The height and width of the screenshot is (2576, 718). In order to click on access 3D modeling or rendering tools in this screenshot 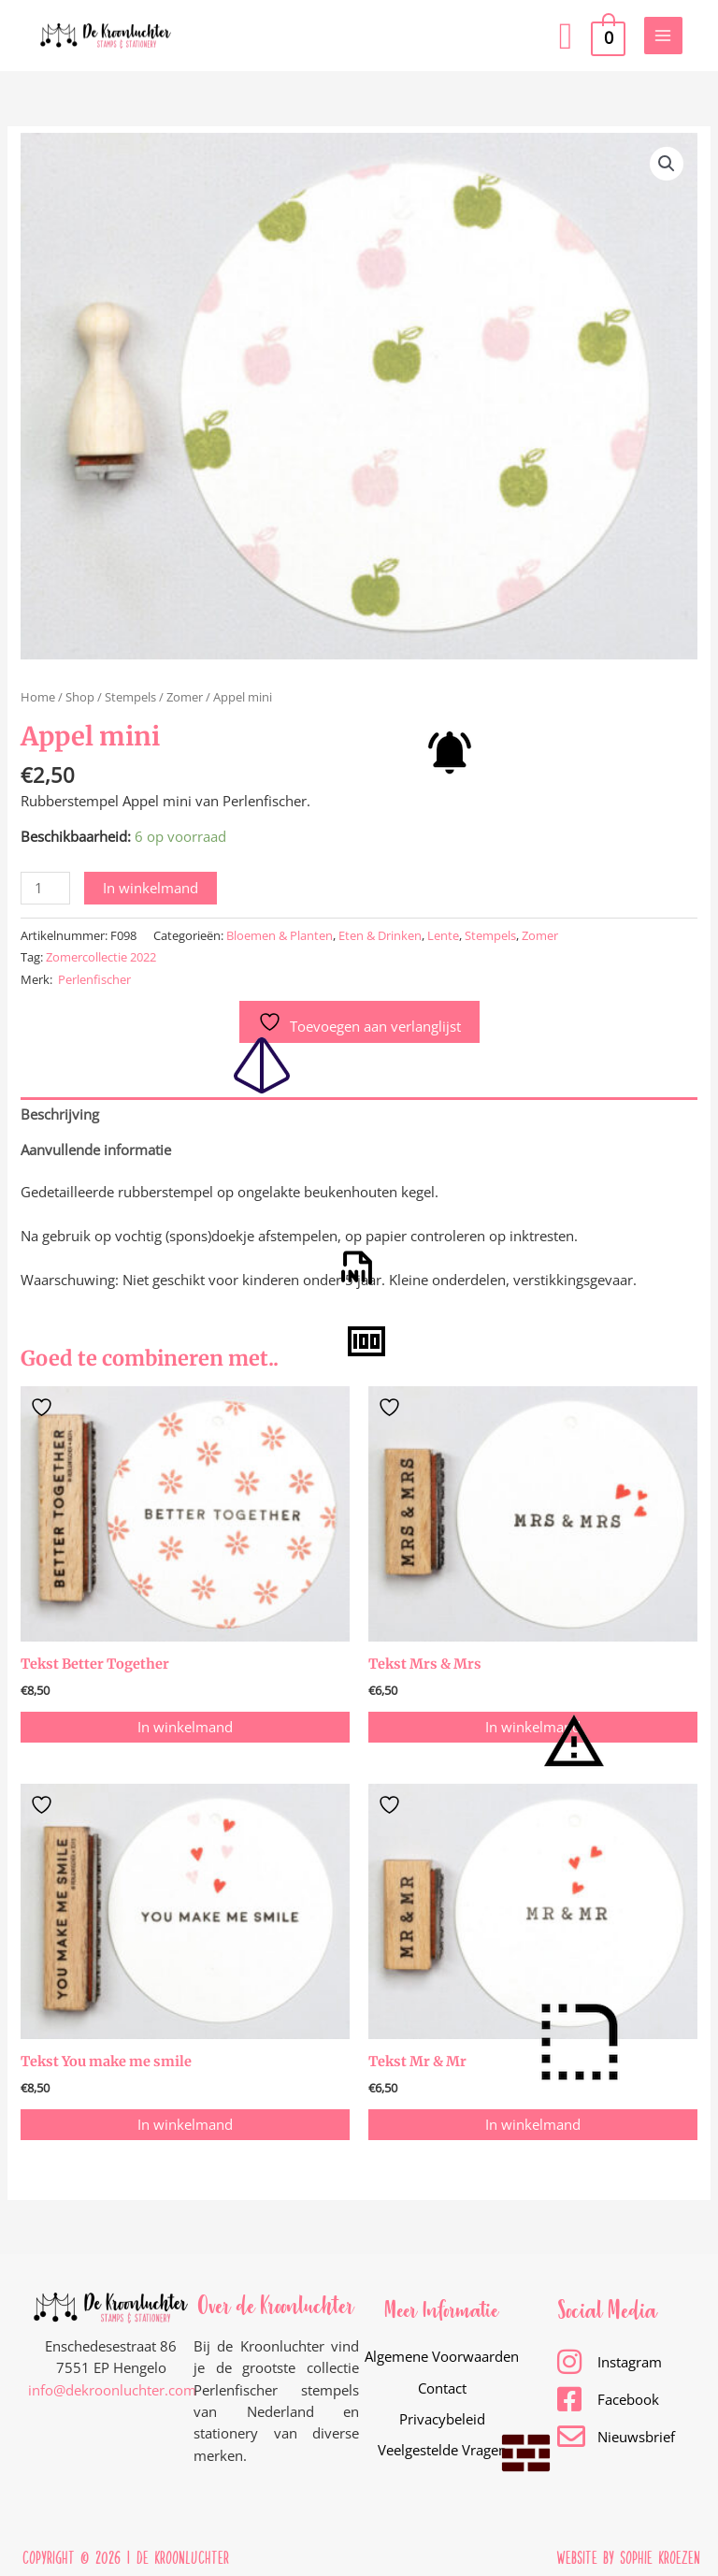, I will do `click(262, 1065)`.